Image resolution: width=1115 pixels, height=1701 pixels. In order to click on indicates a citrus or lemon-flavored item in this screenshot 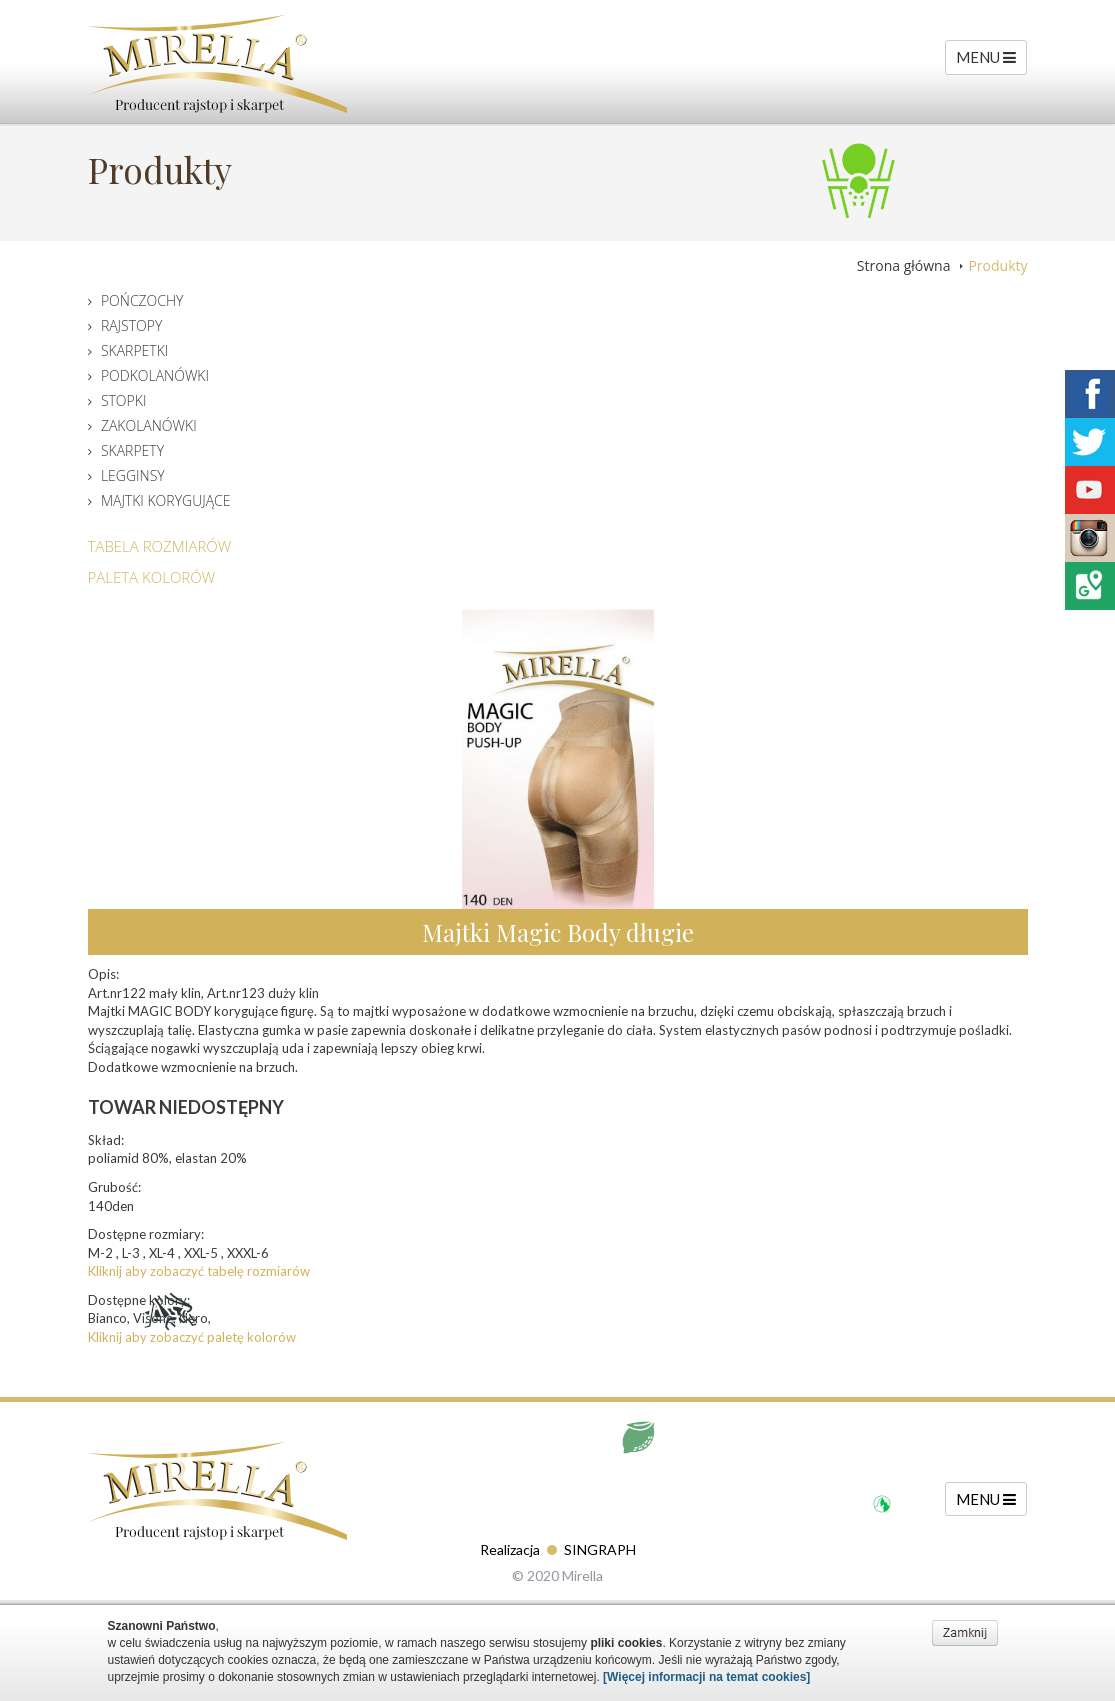, I will do `click(638, 1437)`.